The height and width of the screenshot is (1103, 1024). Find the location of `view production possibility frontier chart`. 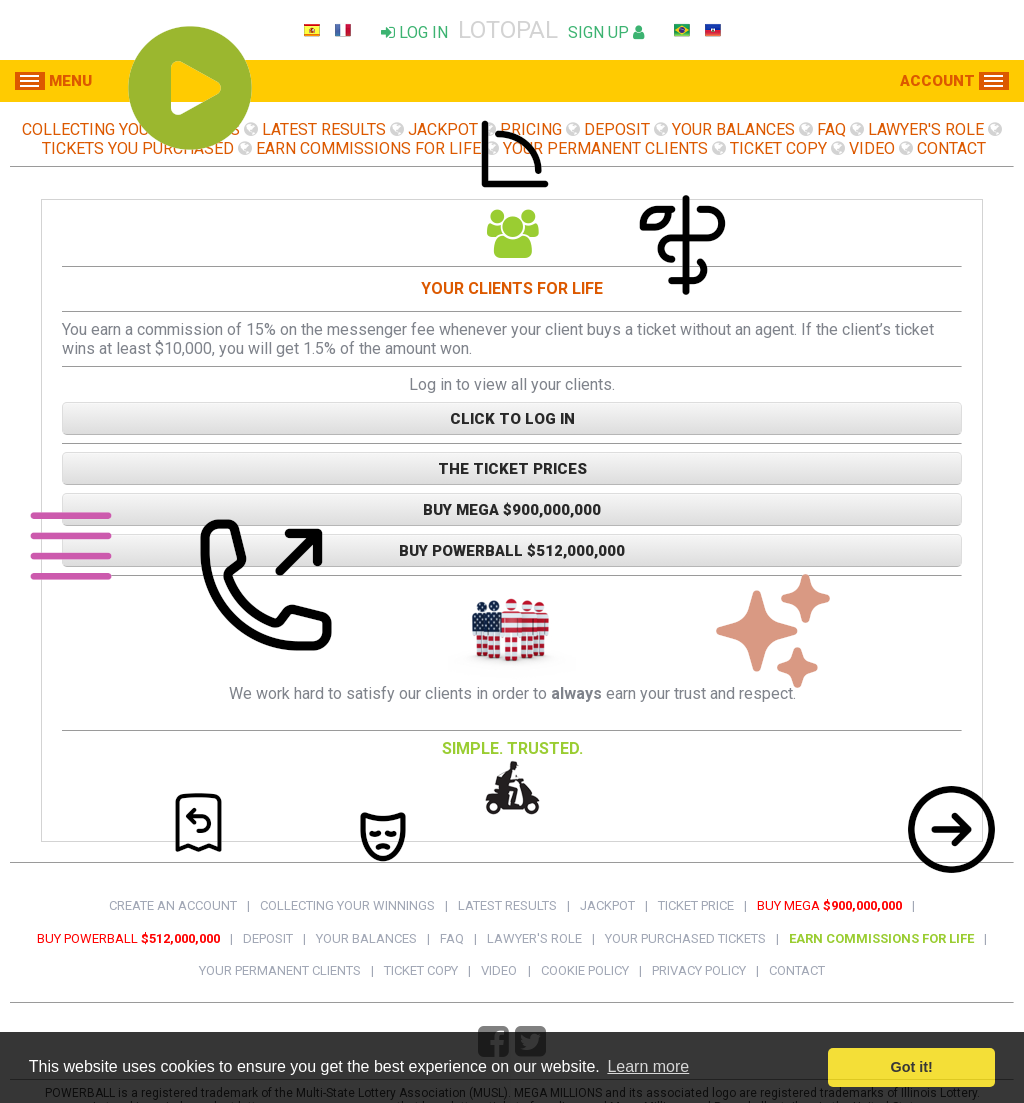

view production possibility frontier chart is located at coordinates (515, 154).